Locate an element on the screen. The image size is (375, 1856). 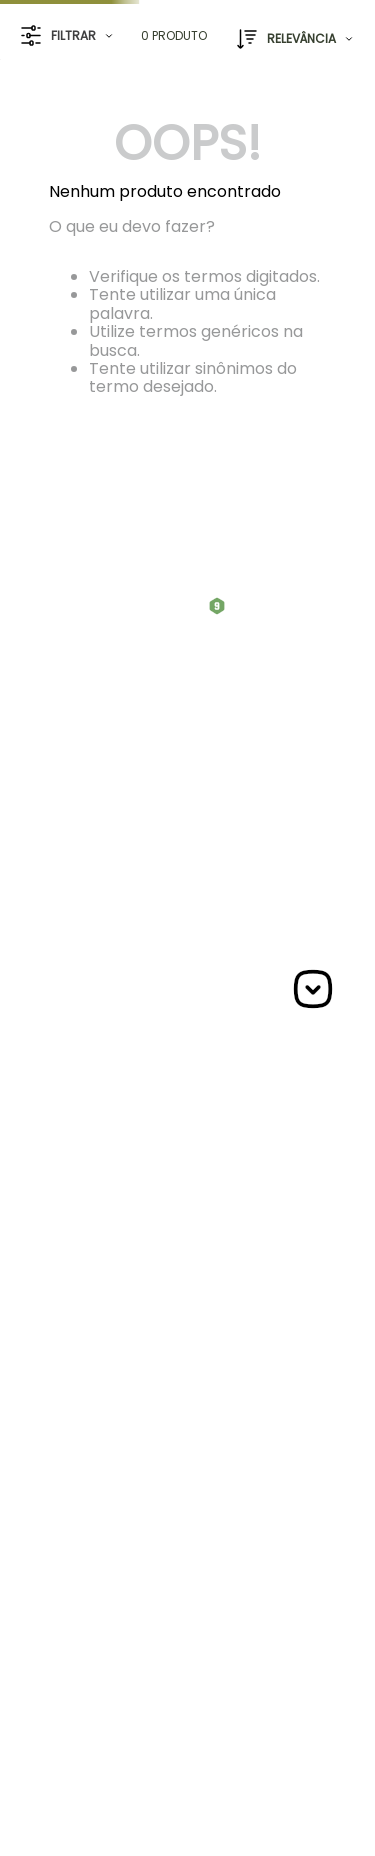
expand dropdown menu or content is located at coordinates (313, 989).